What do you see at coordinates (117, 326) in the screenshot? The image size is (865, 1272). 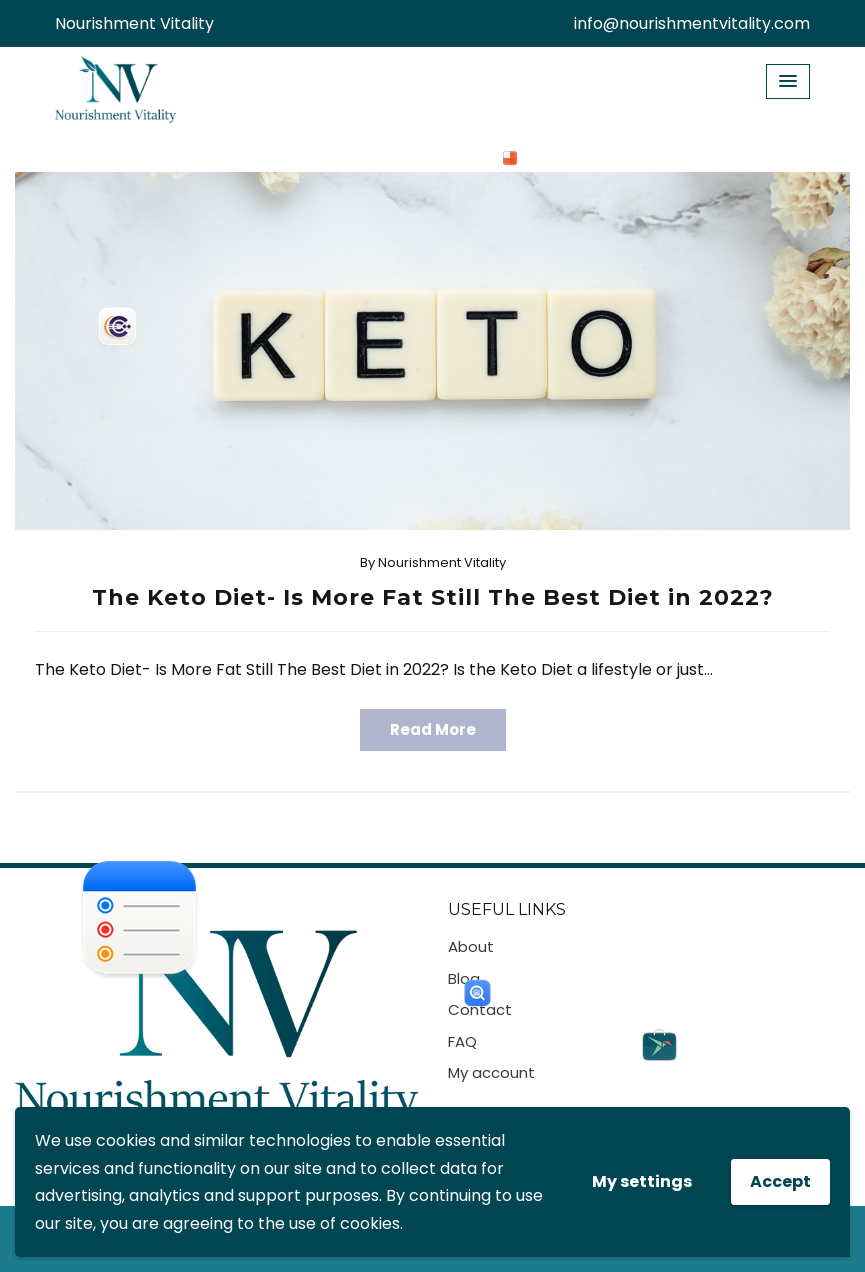 I see `launch eclipse cdt development environment` at bounding box center [117, 326].